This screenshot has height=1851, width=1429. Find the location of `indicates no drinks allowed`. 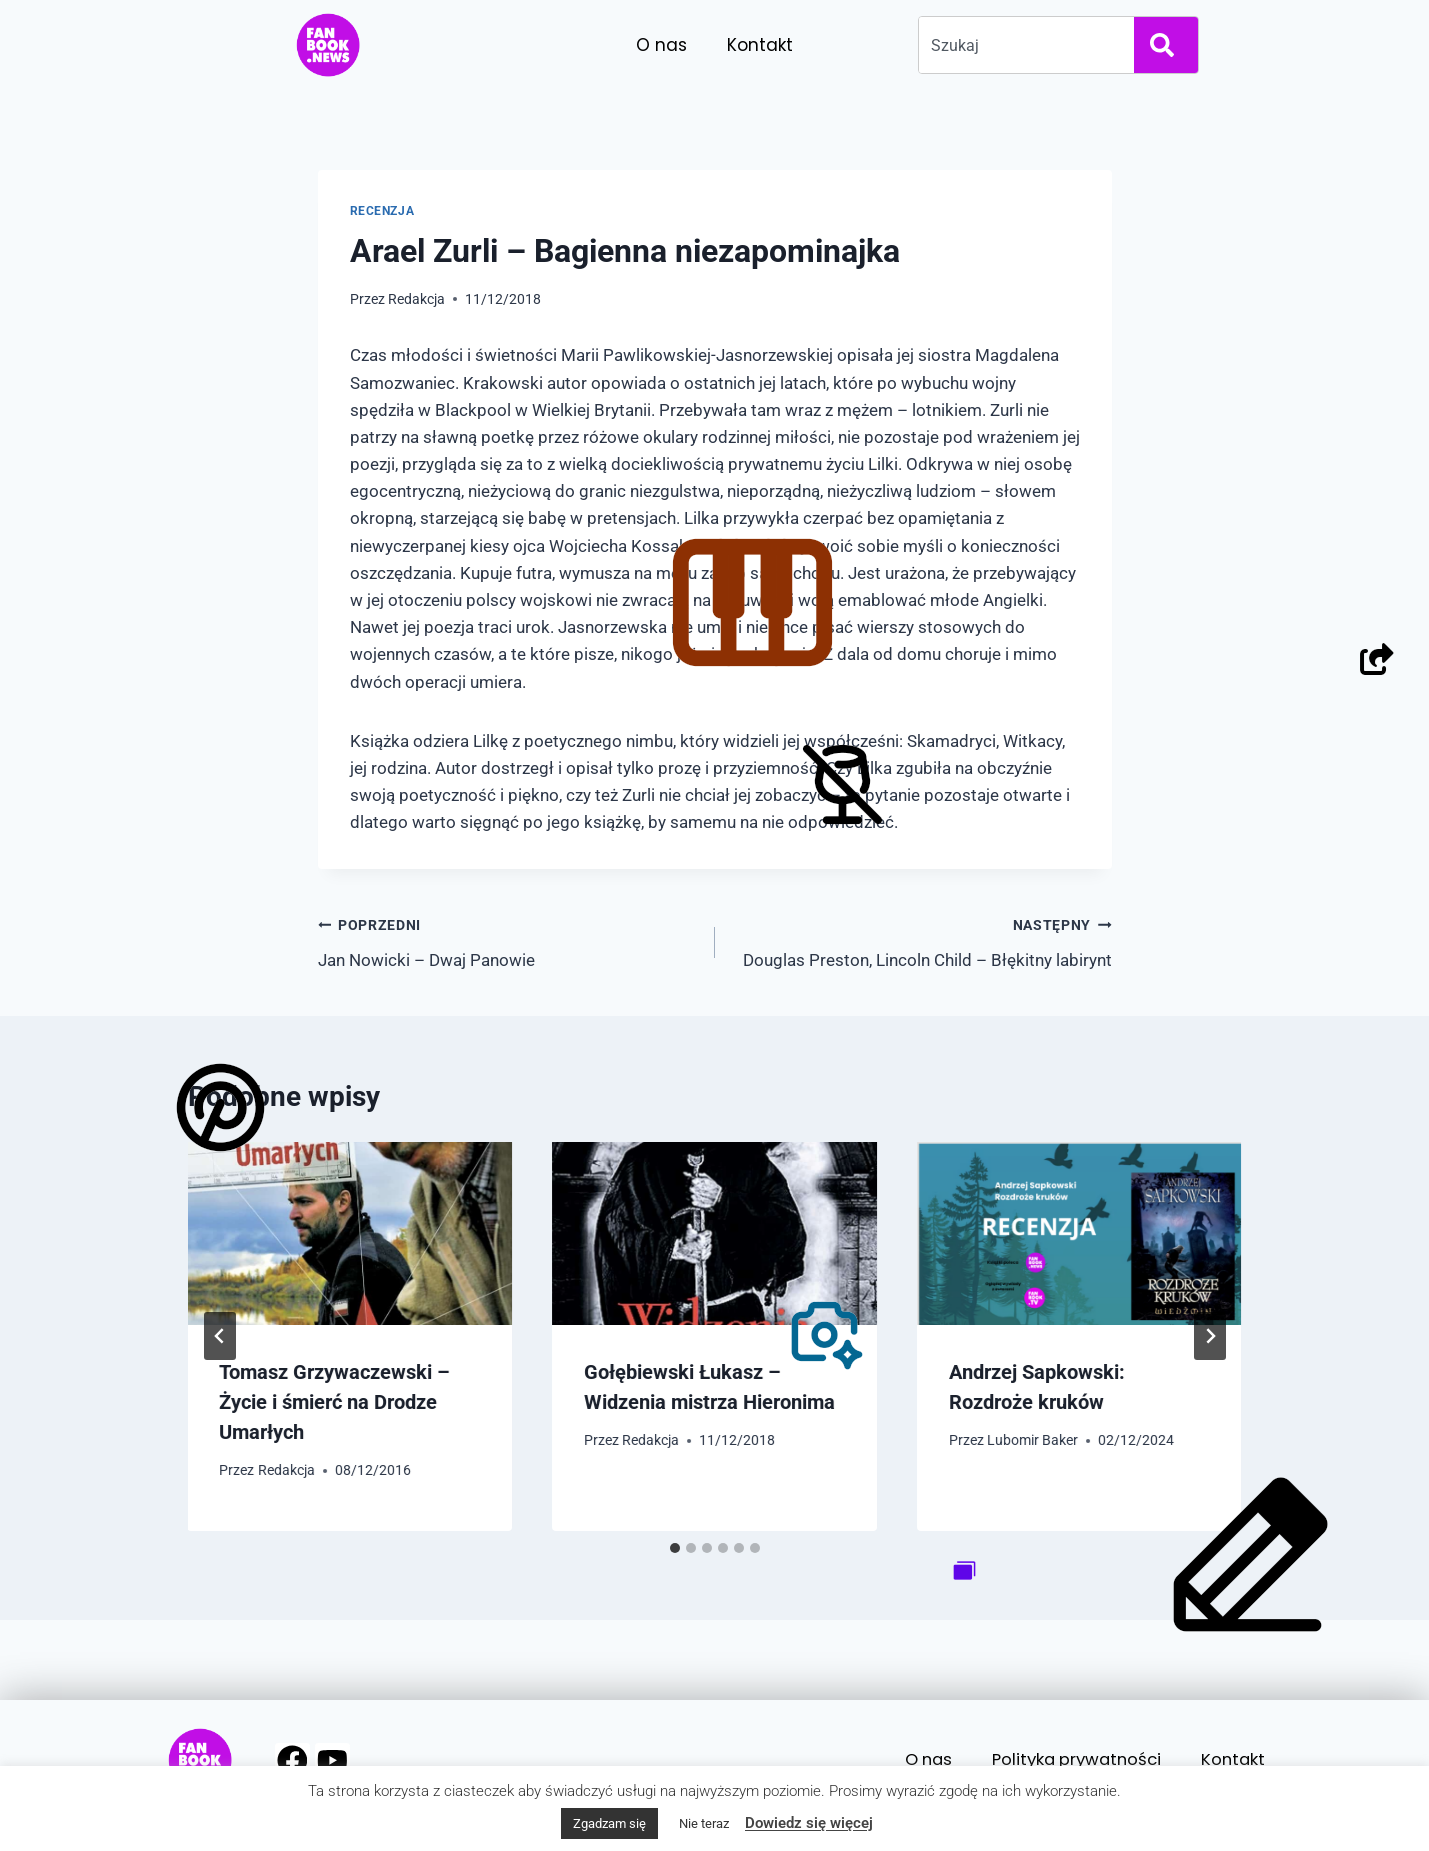

indicates no drinks allowed is located at coordinates (842, 784).